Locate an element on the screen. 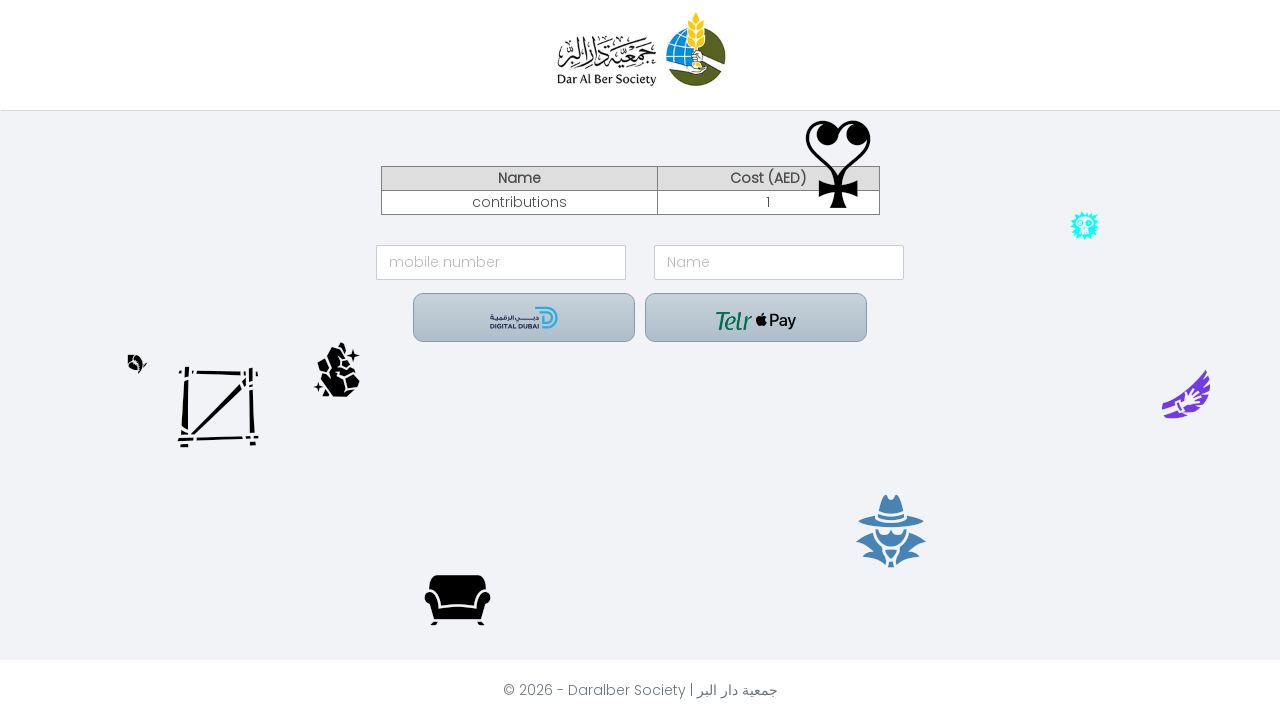  initiate a claw attack or slash ability is located at coordinates (137, 364).